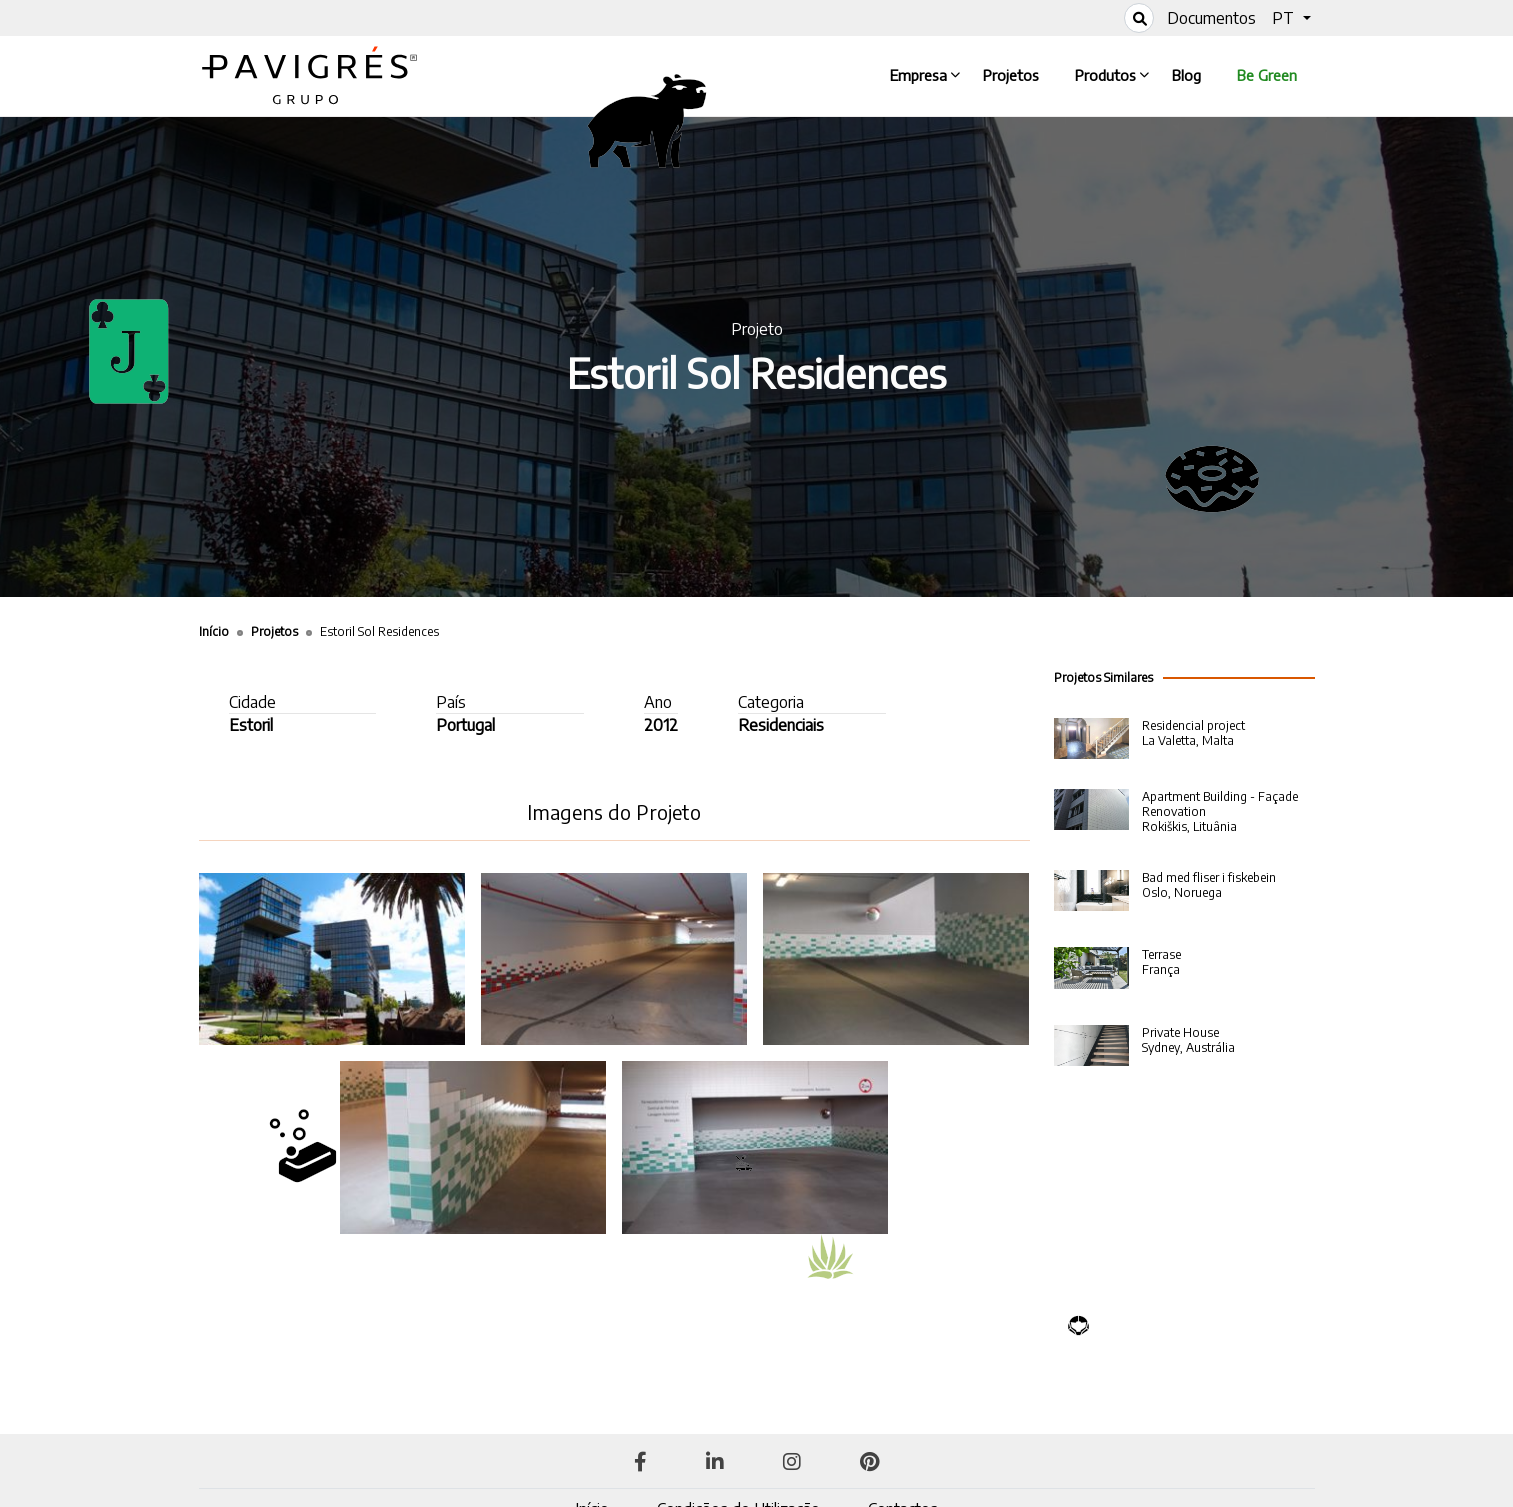 Image resolution: width=1513 pixels, height=1507 pixels. I want to click on launch Metroid or Samus-themed game content, so click(1078, 1325).